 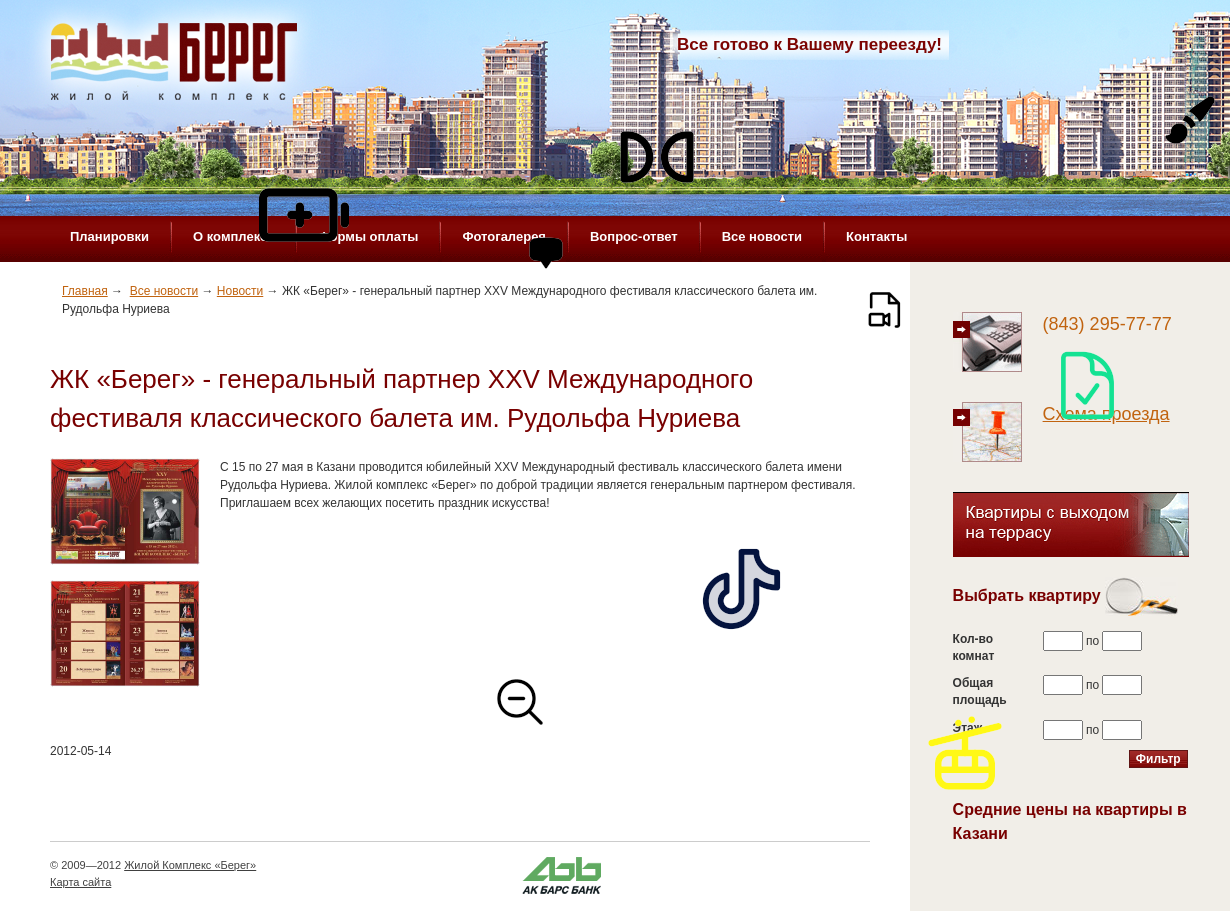 What do you see at coordinates (741, 590) in the screenshot?
I see `open TikTok app` at bounding box center [741, 590].